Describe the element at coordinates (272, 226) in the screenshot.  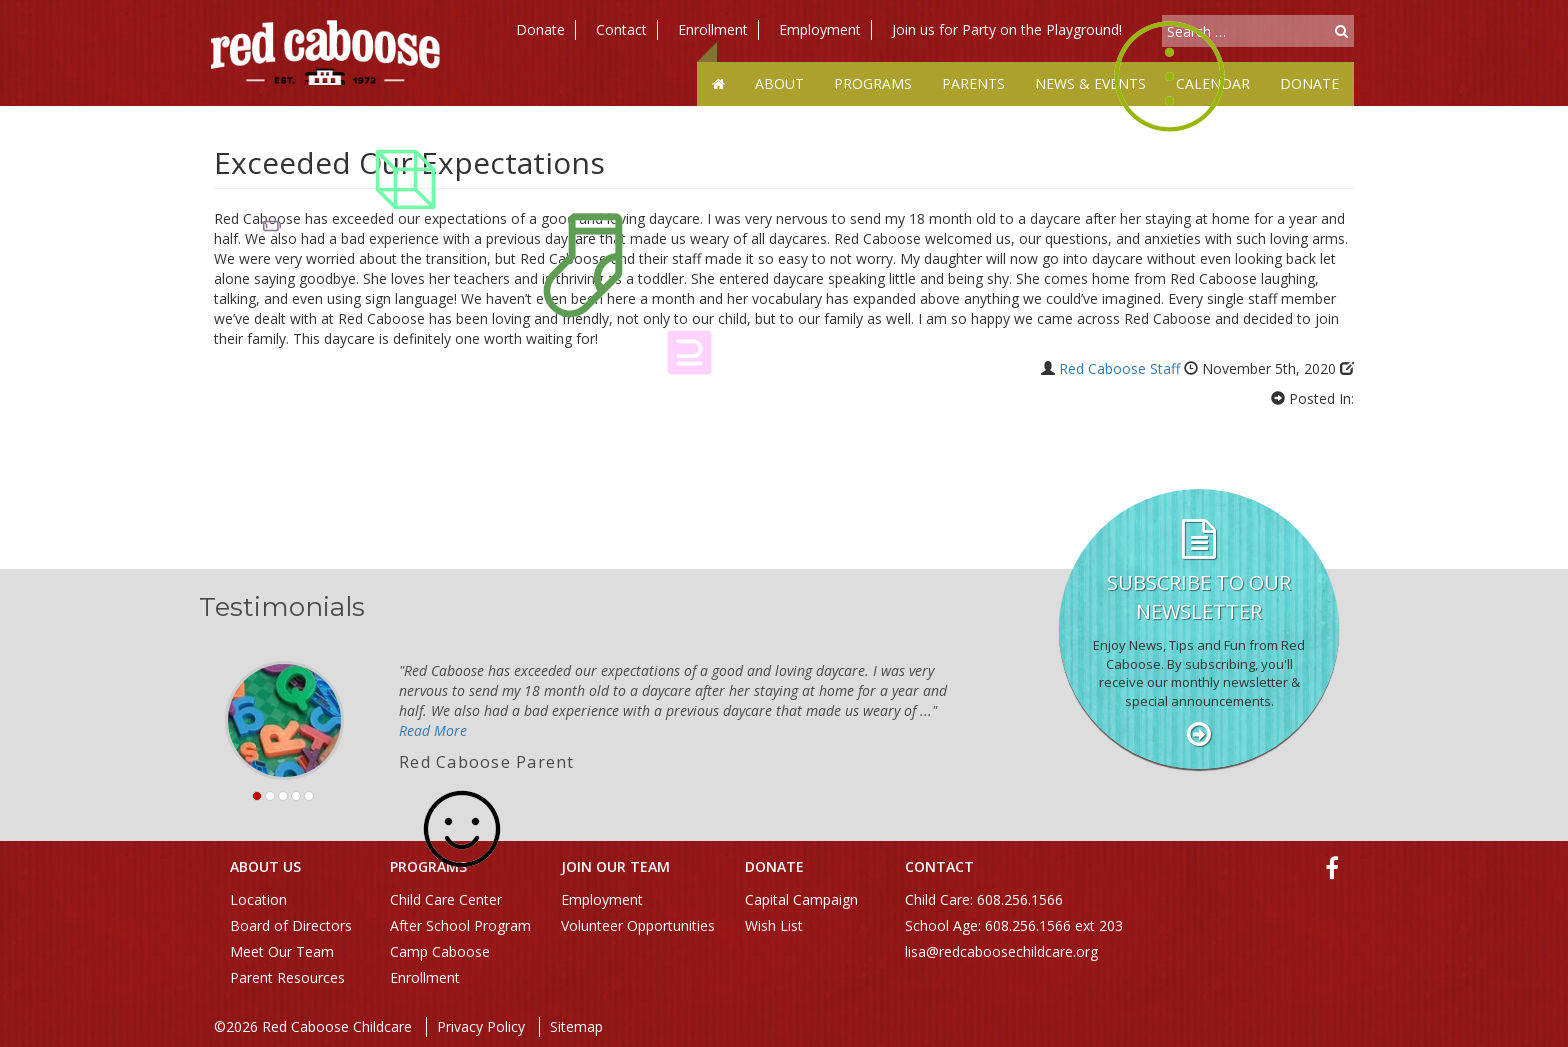
I see `indicates low battery level` at that location.